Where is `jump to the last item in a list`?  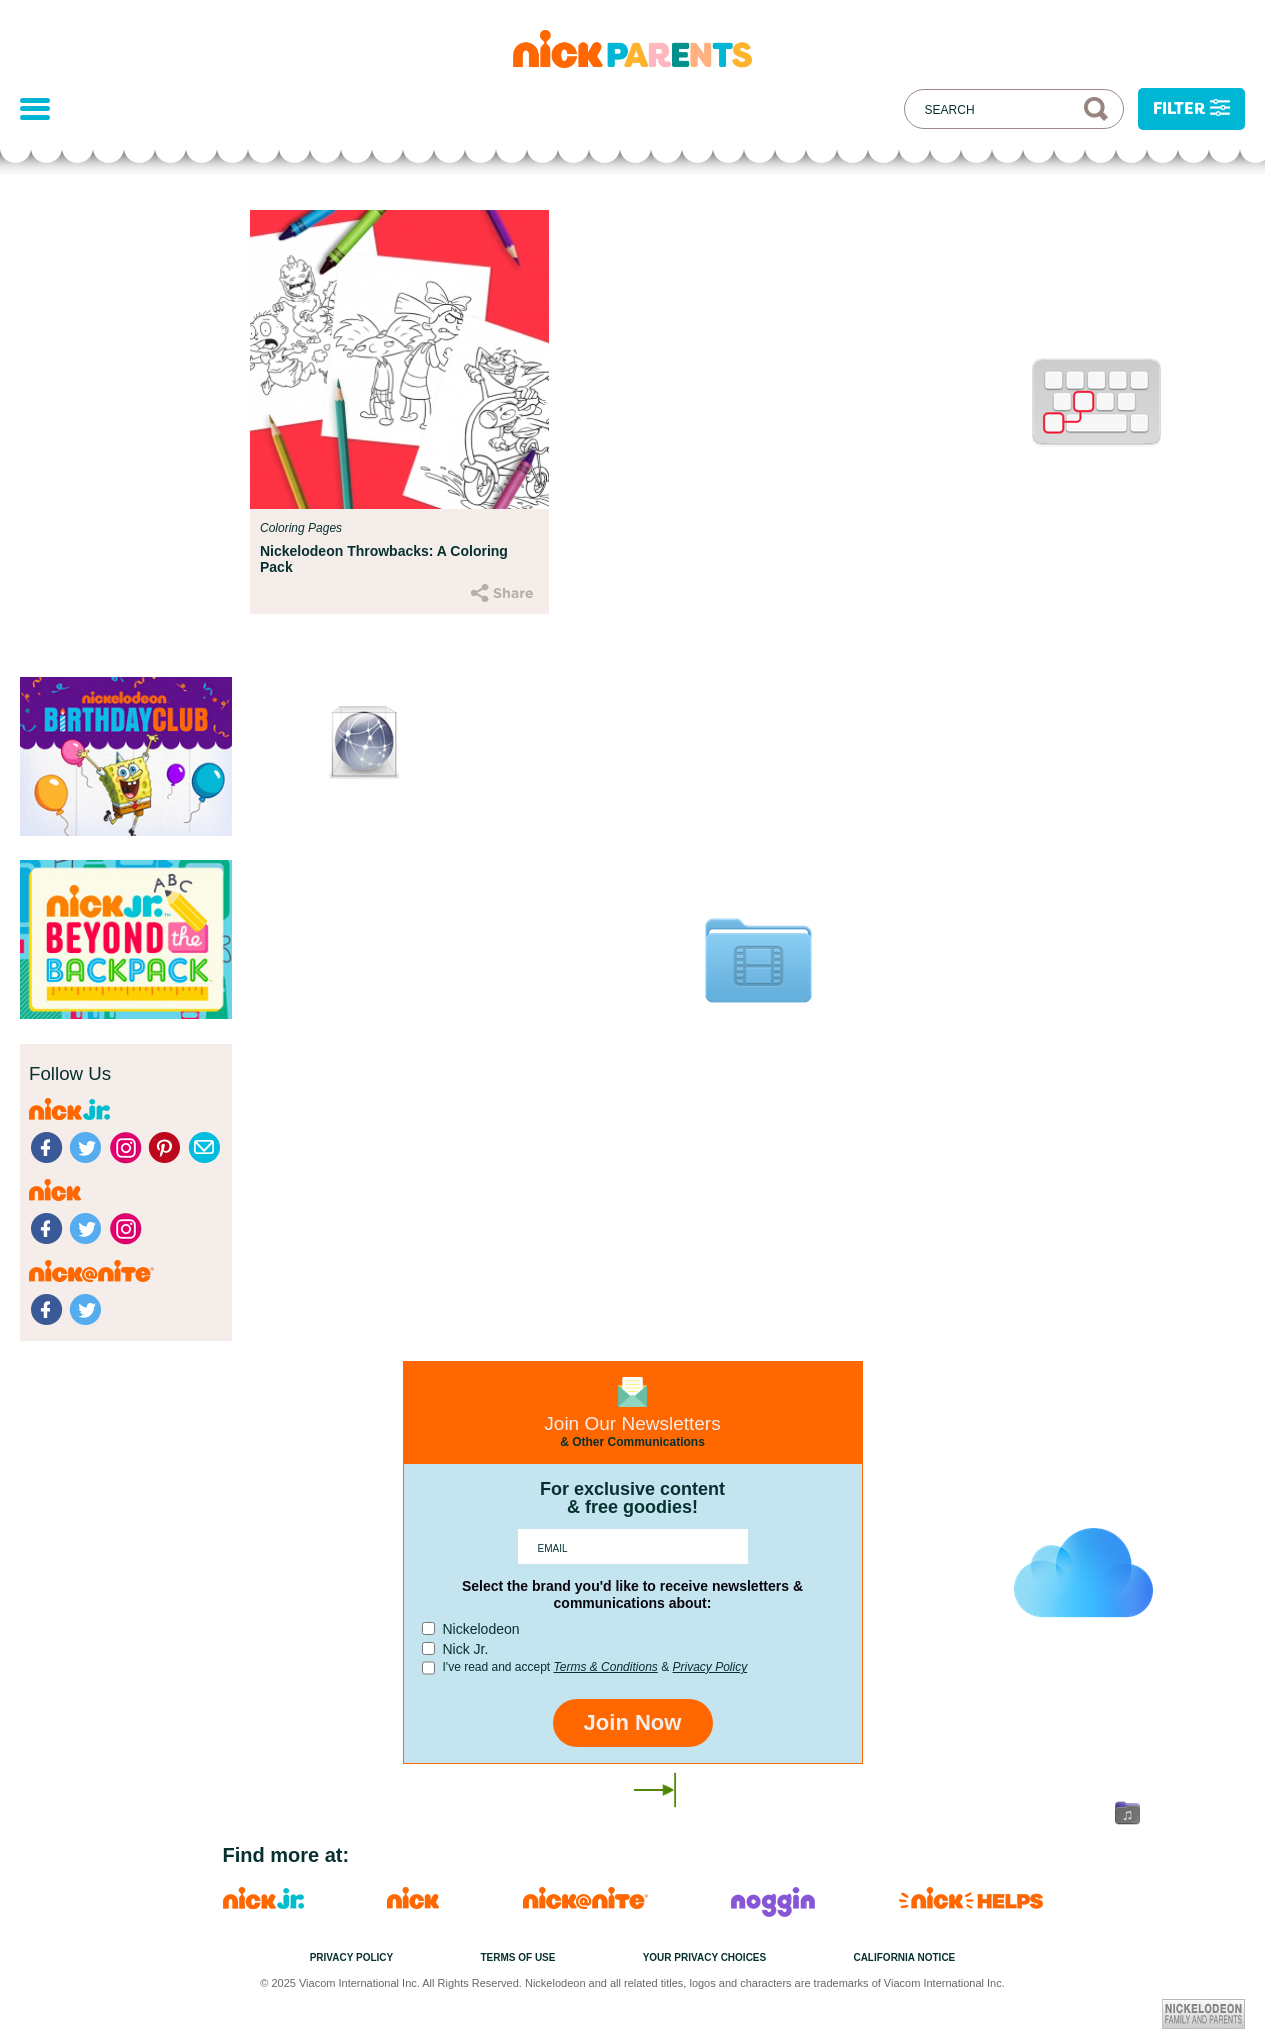
jump to the last item in a list is located at coordinates (655, 1790).